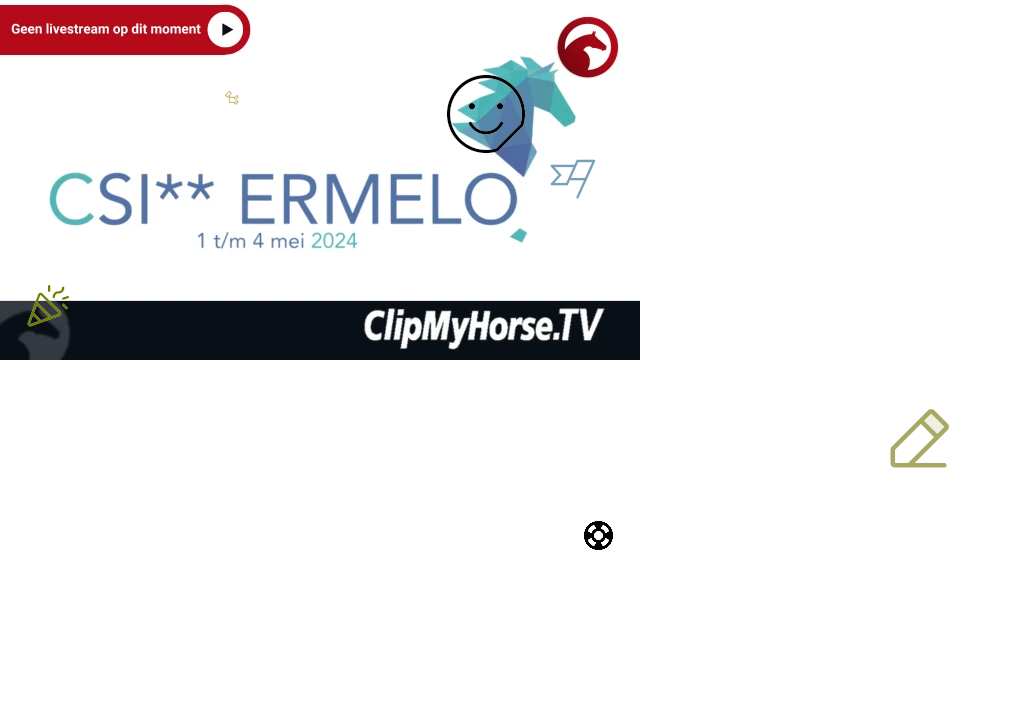  What do you see at coordinates (46, 308) in the screenshot?
I see `celebrate a completed milestone or achievement` at bounding box center [46, 308].